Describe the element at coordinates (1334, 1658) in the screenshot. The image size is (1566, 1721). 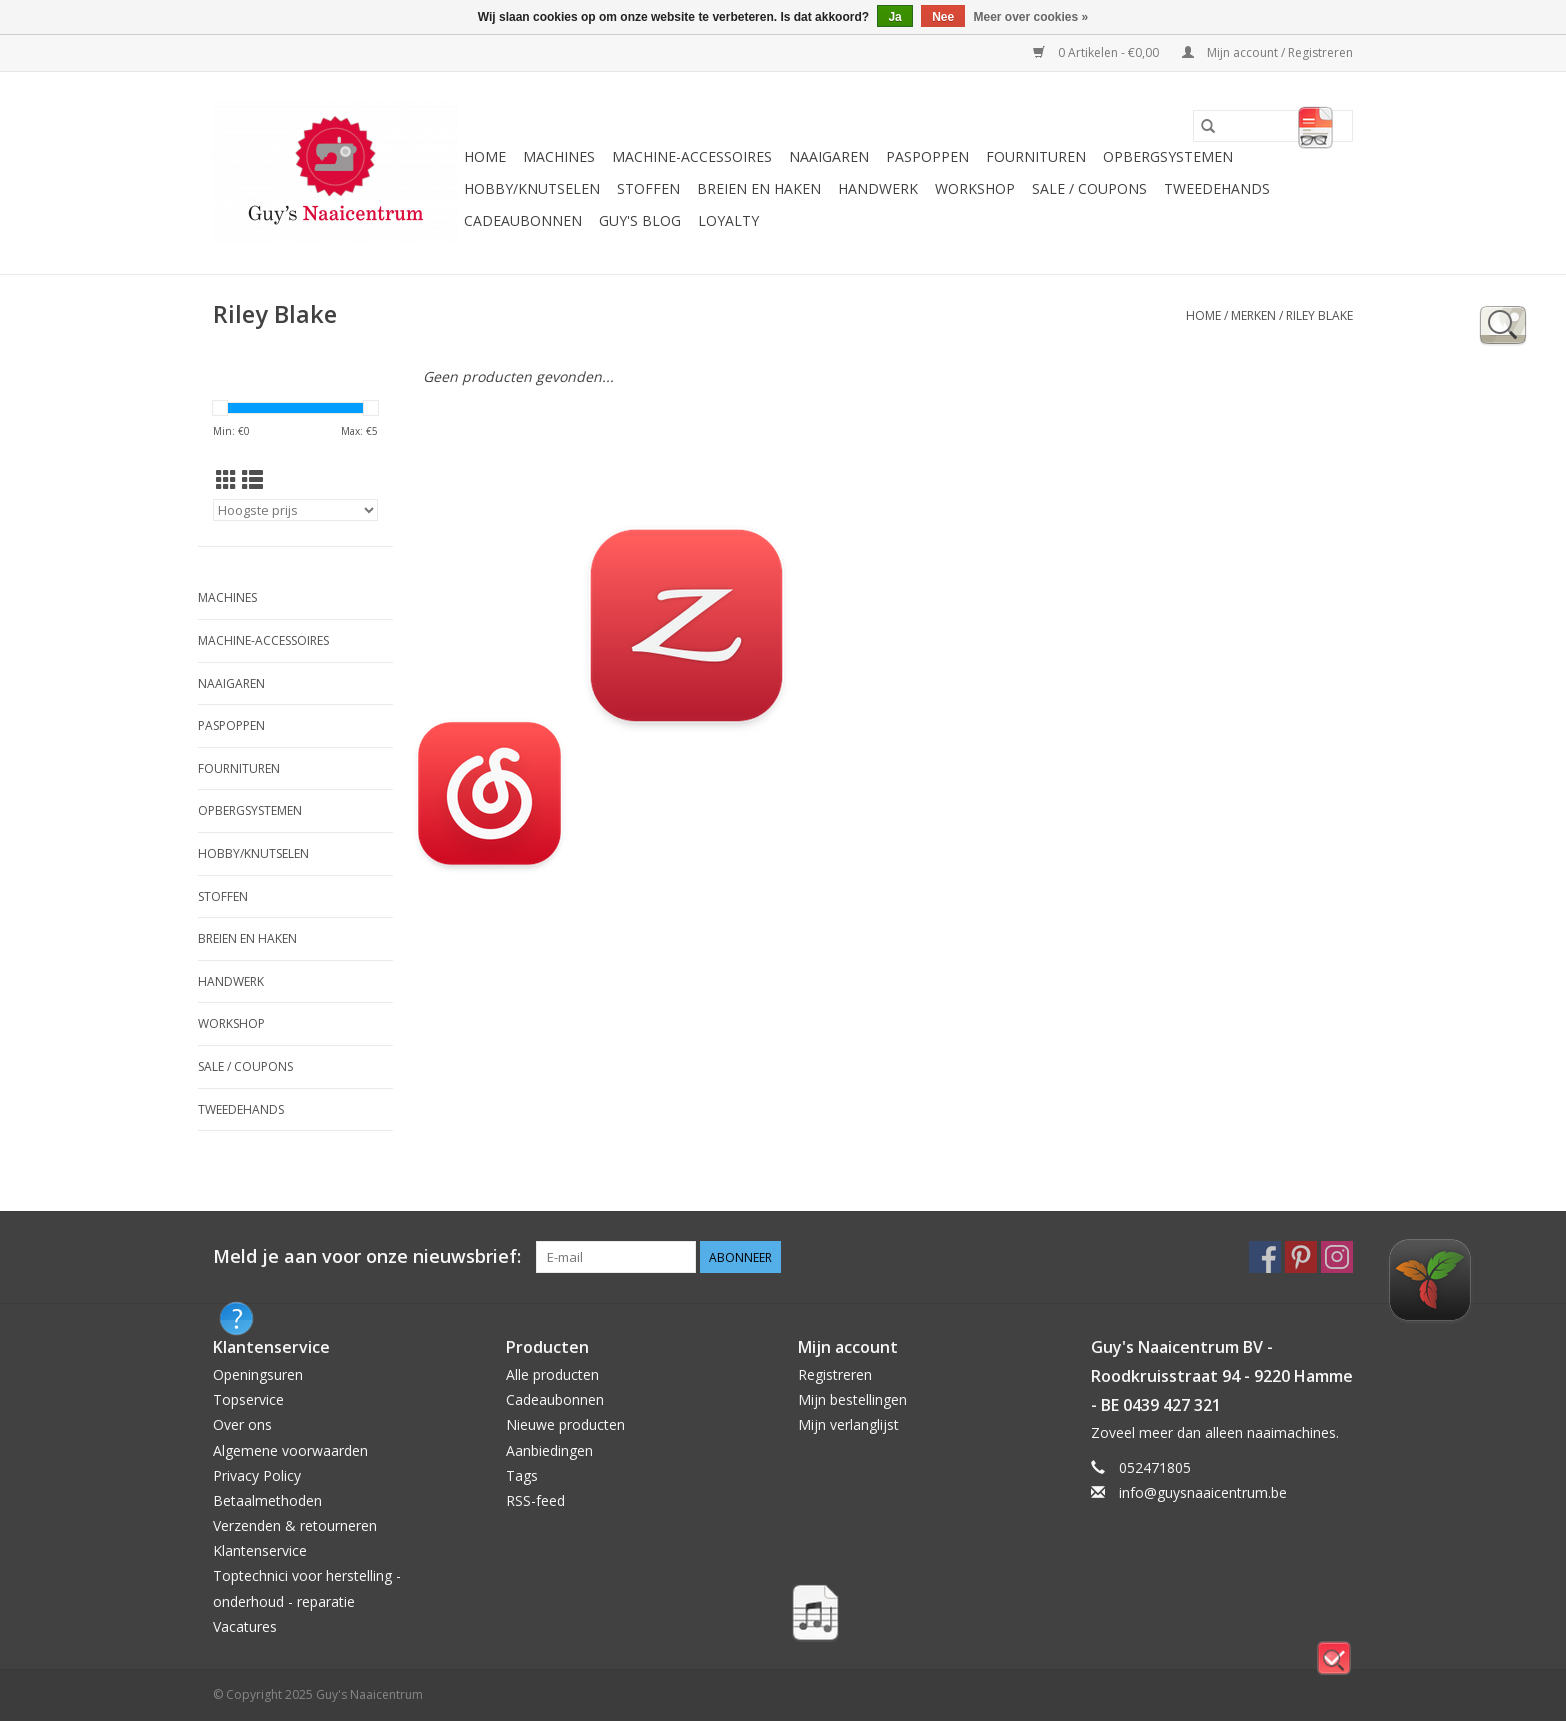
I see `open dconf editor settings application` at that location.